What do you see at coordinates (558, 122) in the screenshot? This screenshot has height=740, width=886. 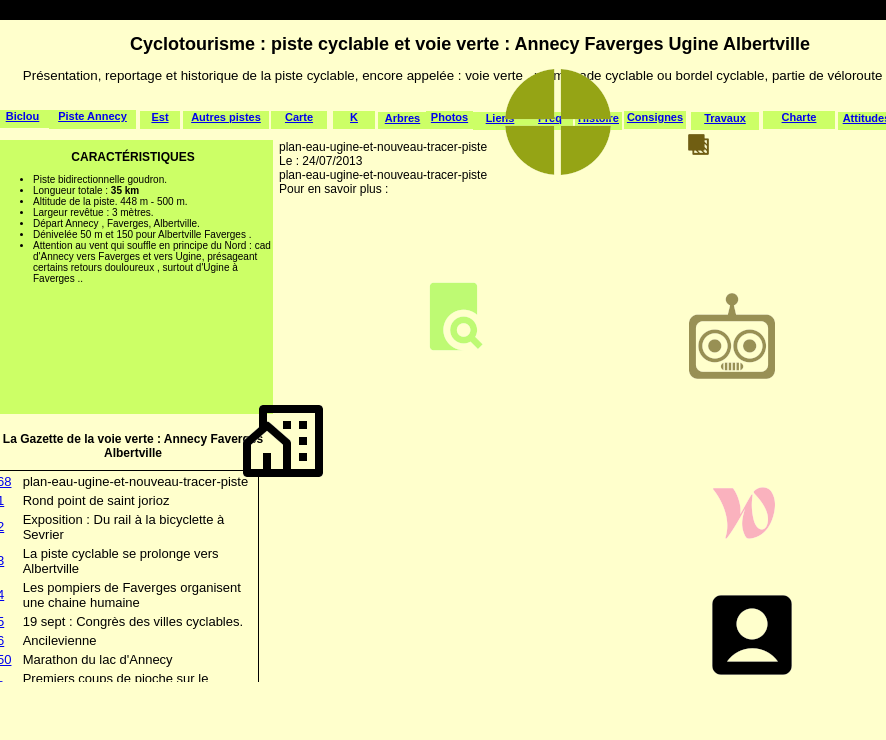 I see `quarto publishing system logo` at bounding box center [558, 122].